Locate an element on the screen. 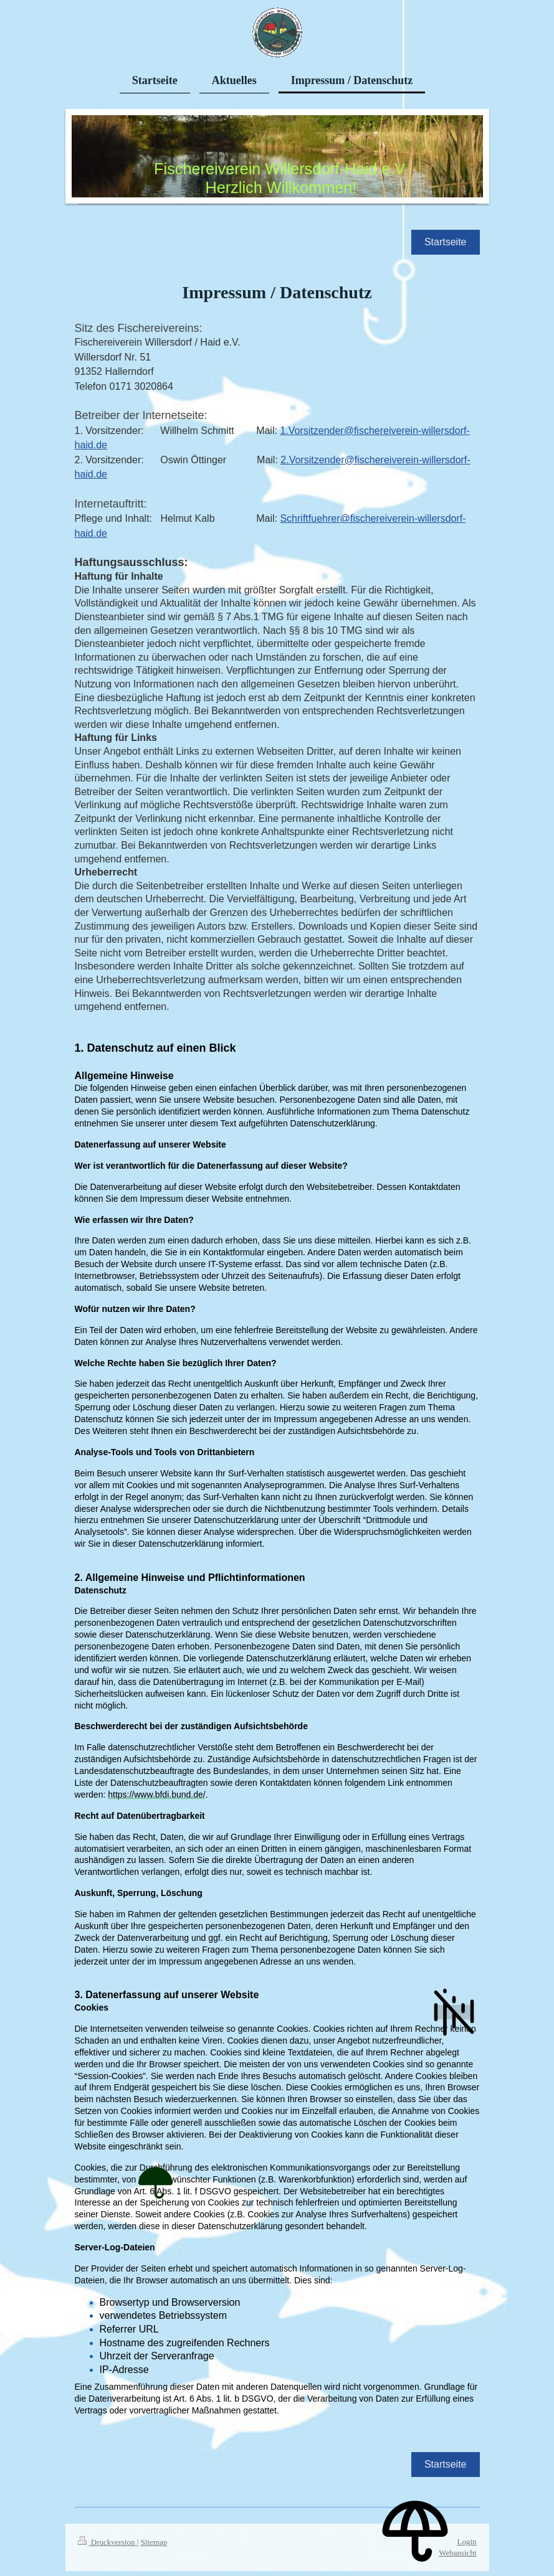 Image resolution: width=554 pixels, height=2576 pixels. weather protection or rain forecast indicator is located at coordinates (155, 2182).